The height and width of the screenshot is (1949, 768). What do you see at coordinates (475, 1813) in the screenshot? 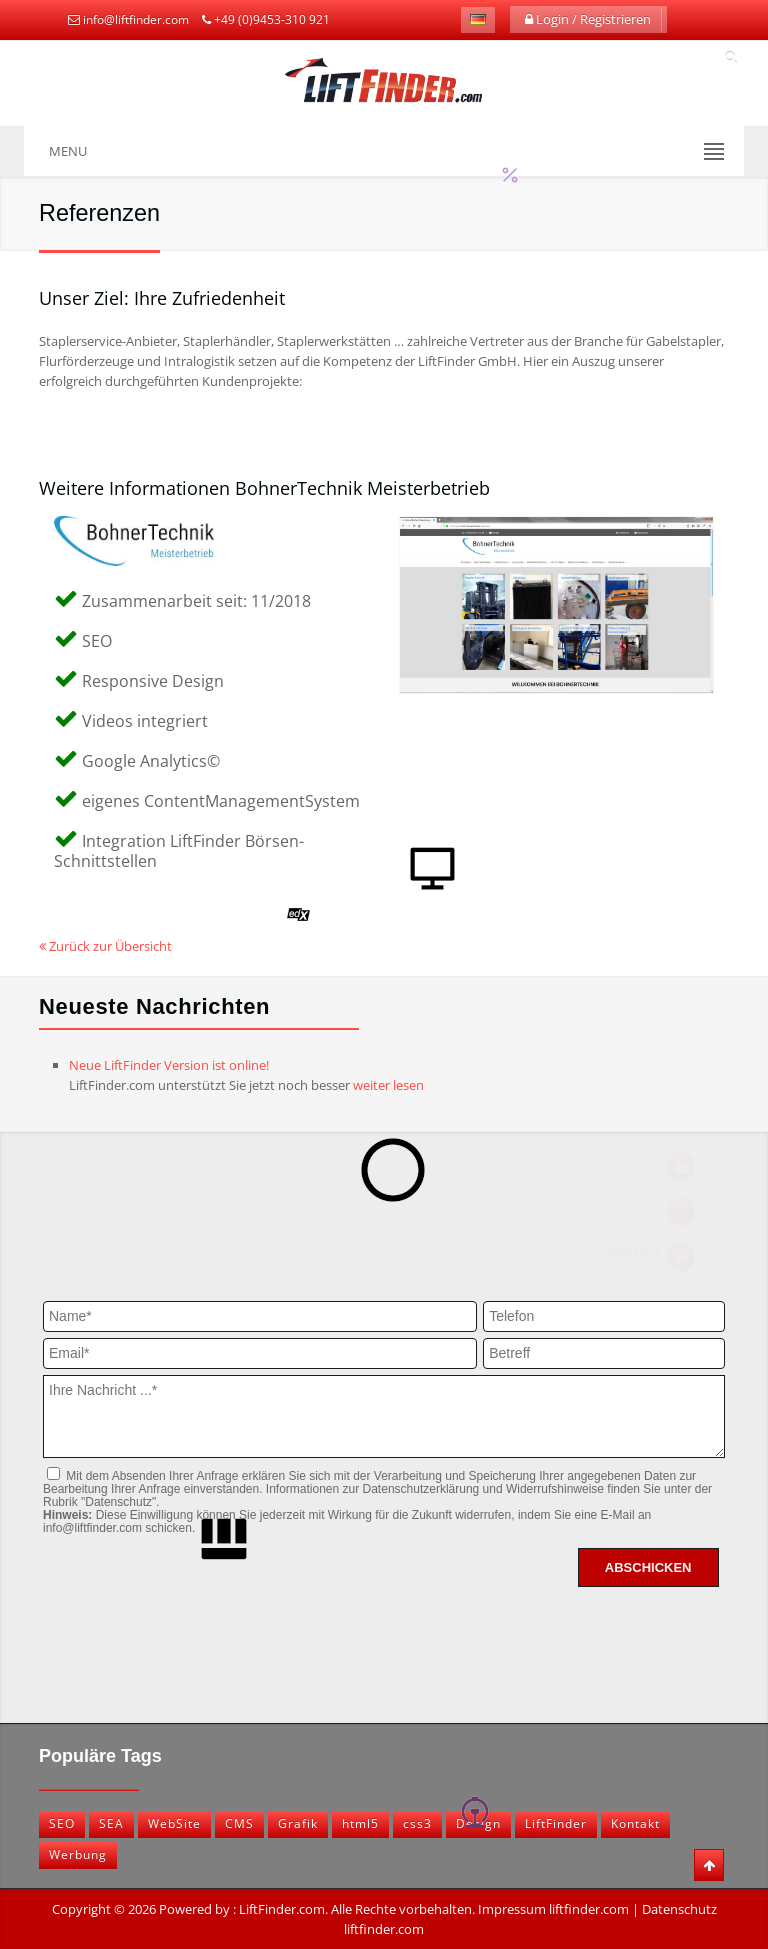
I see `china railway logo` at bounding box center [475, 1813].